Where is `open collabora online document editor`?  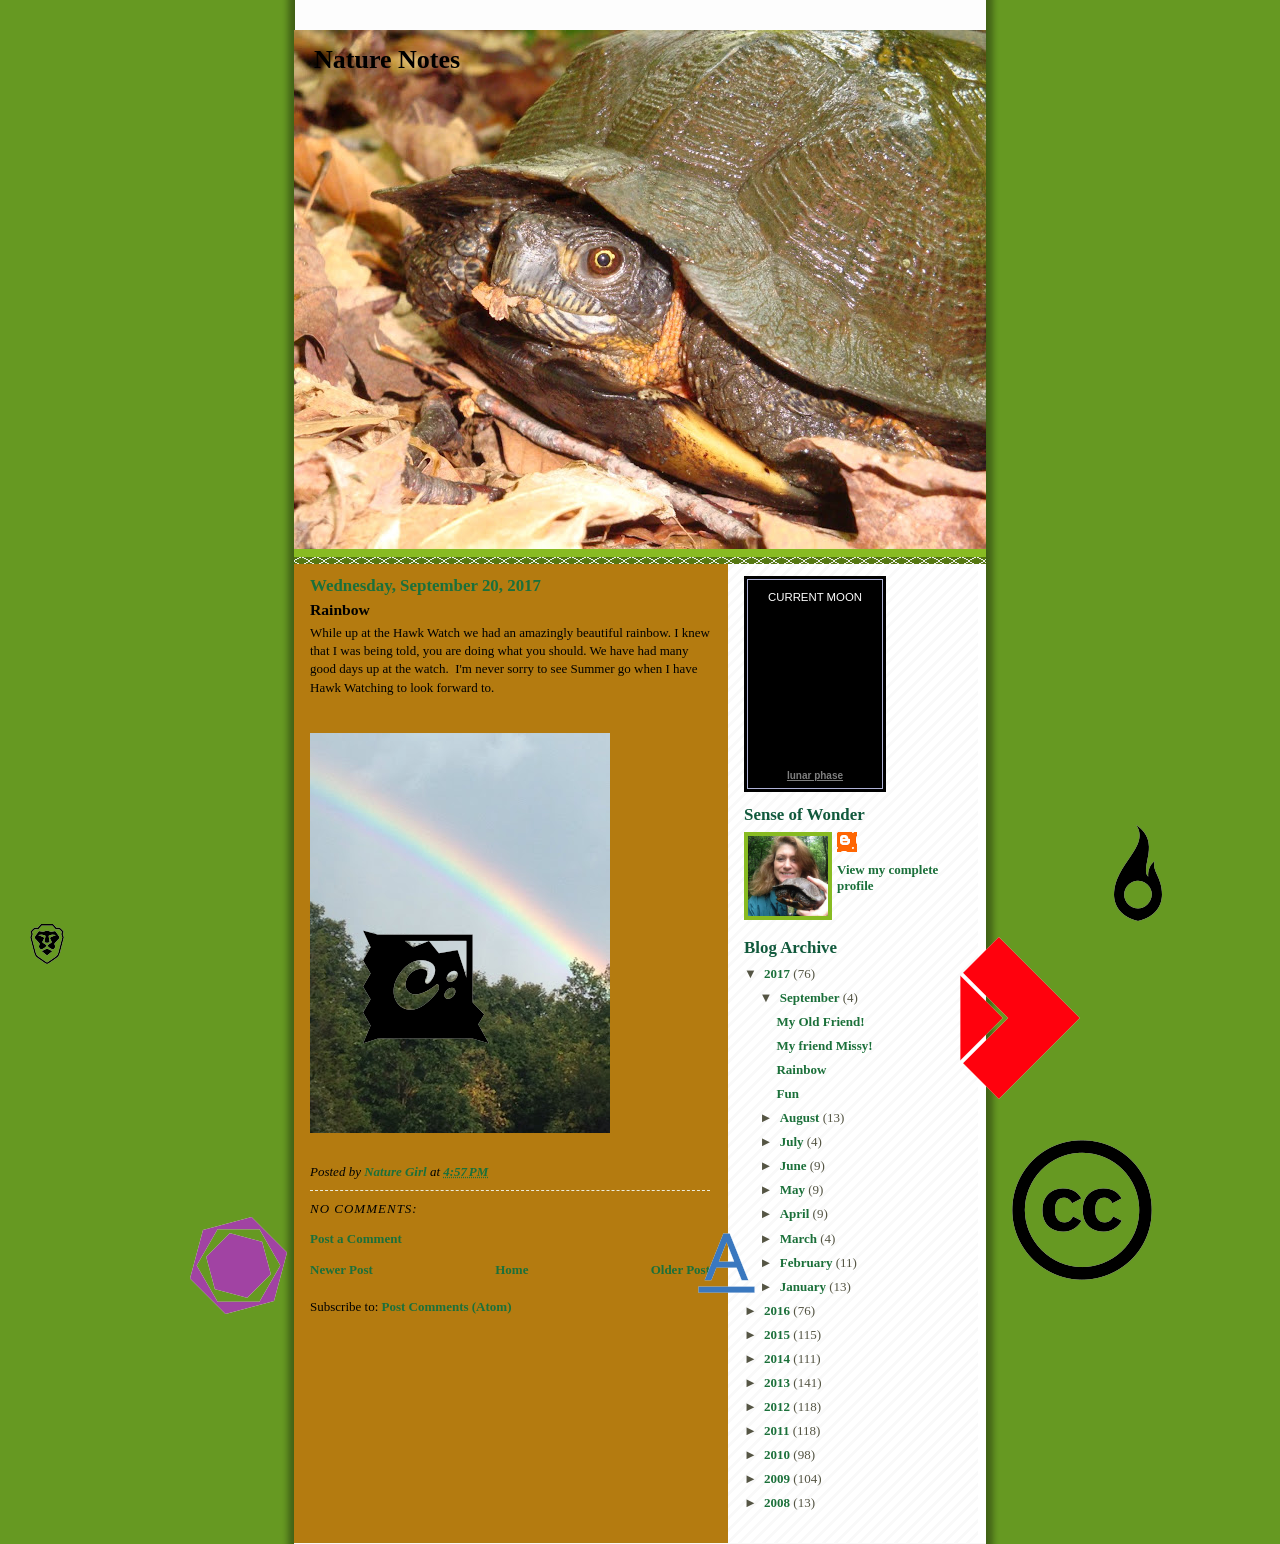
open collabora online document editor is located at coordinates (1020, 1018).